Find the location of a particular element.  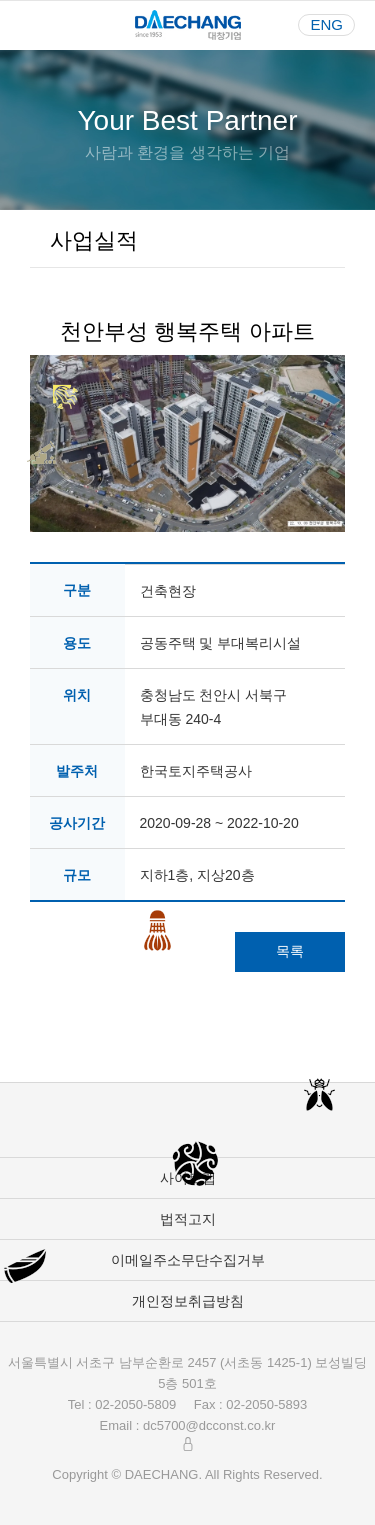

indicates a character has the bad breath status effect is located at coordinates (65, 397).